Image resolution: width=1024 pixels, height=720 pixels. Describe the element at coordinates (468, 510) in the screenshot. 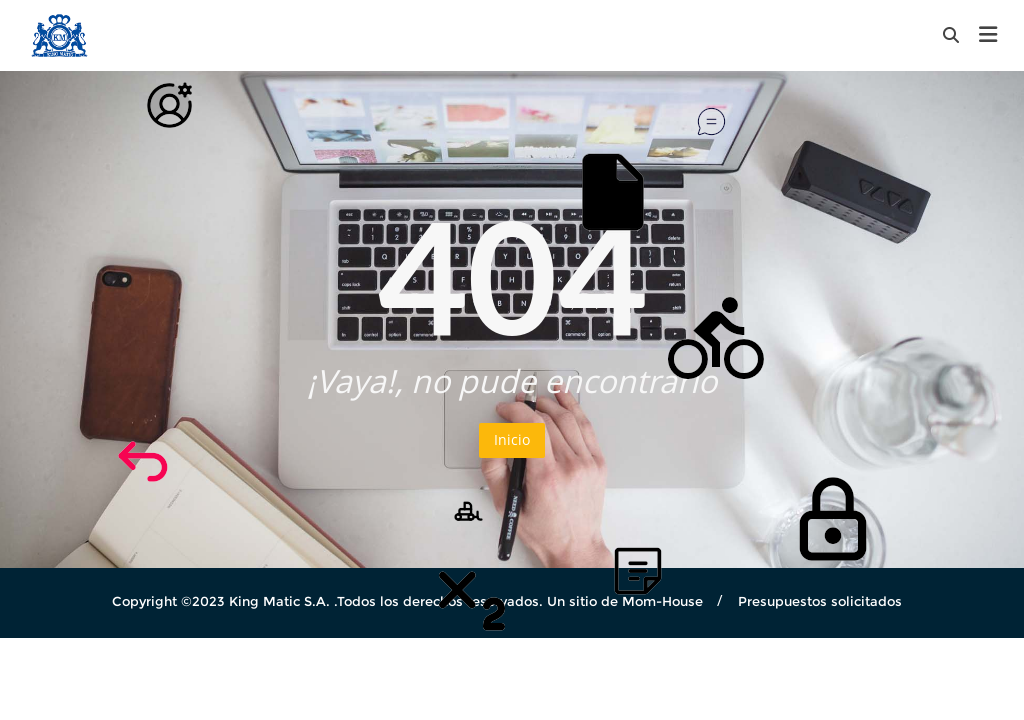

I see `construction or earthwork services` at that location.